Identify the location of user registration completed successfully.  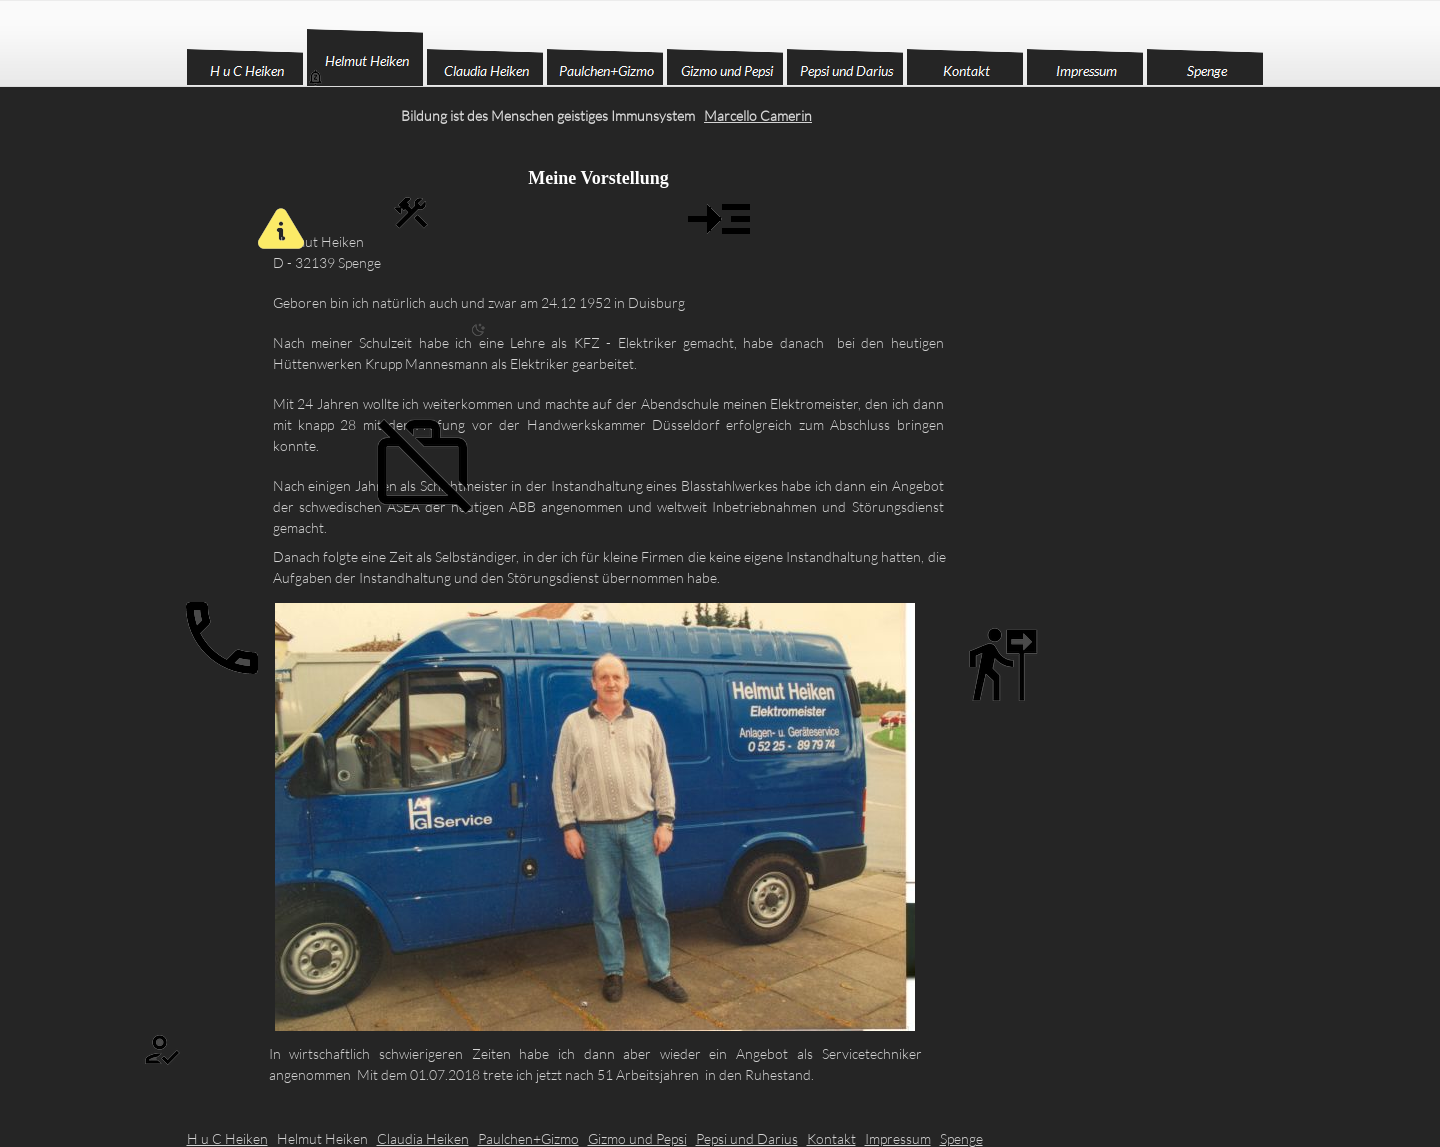
(161, 1049).